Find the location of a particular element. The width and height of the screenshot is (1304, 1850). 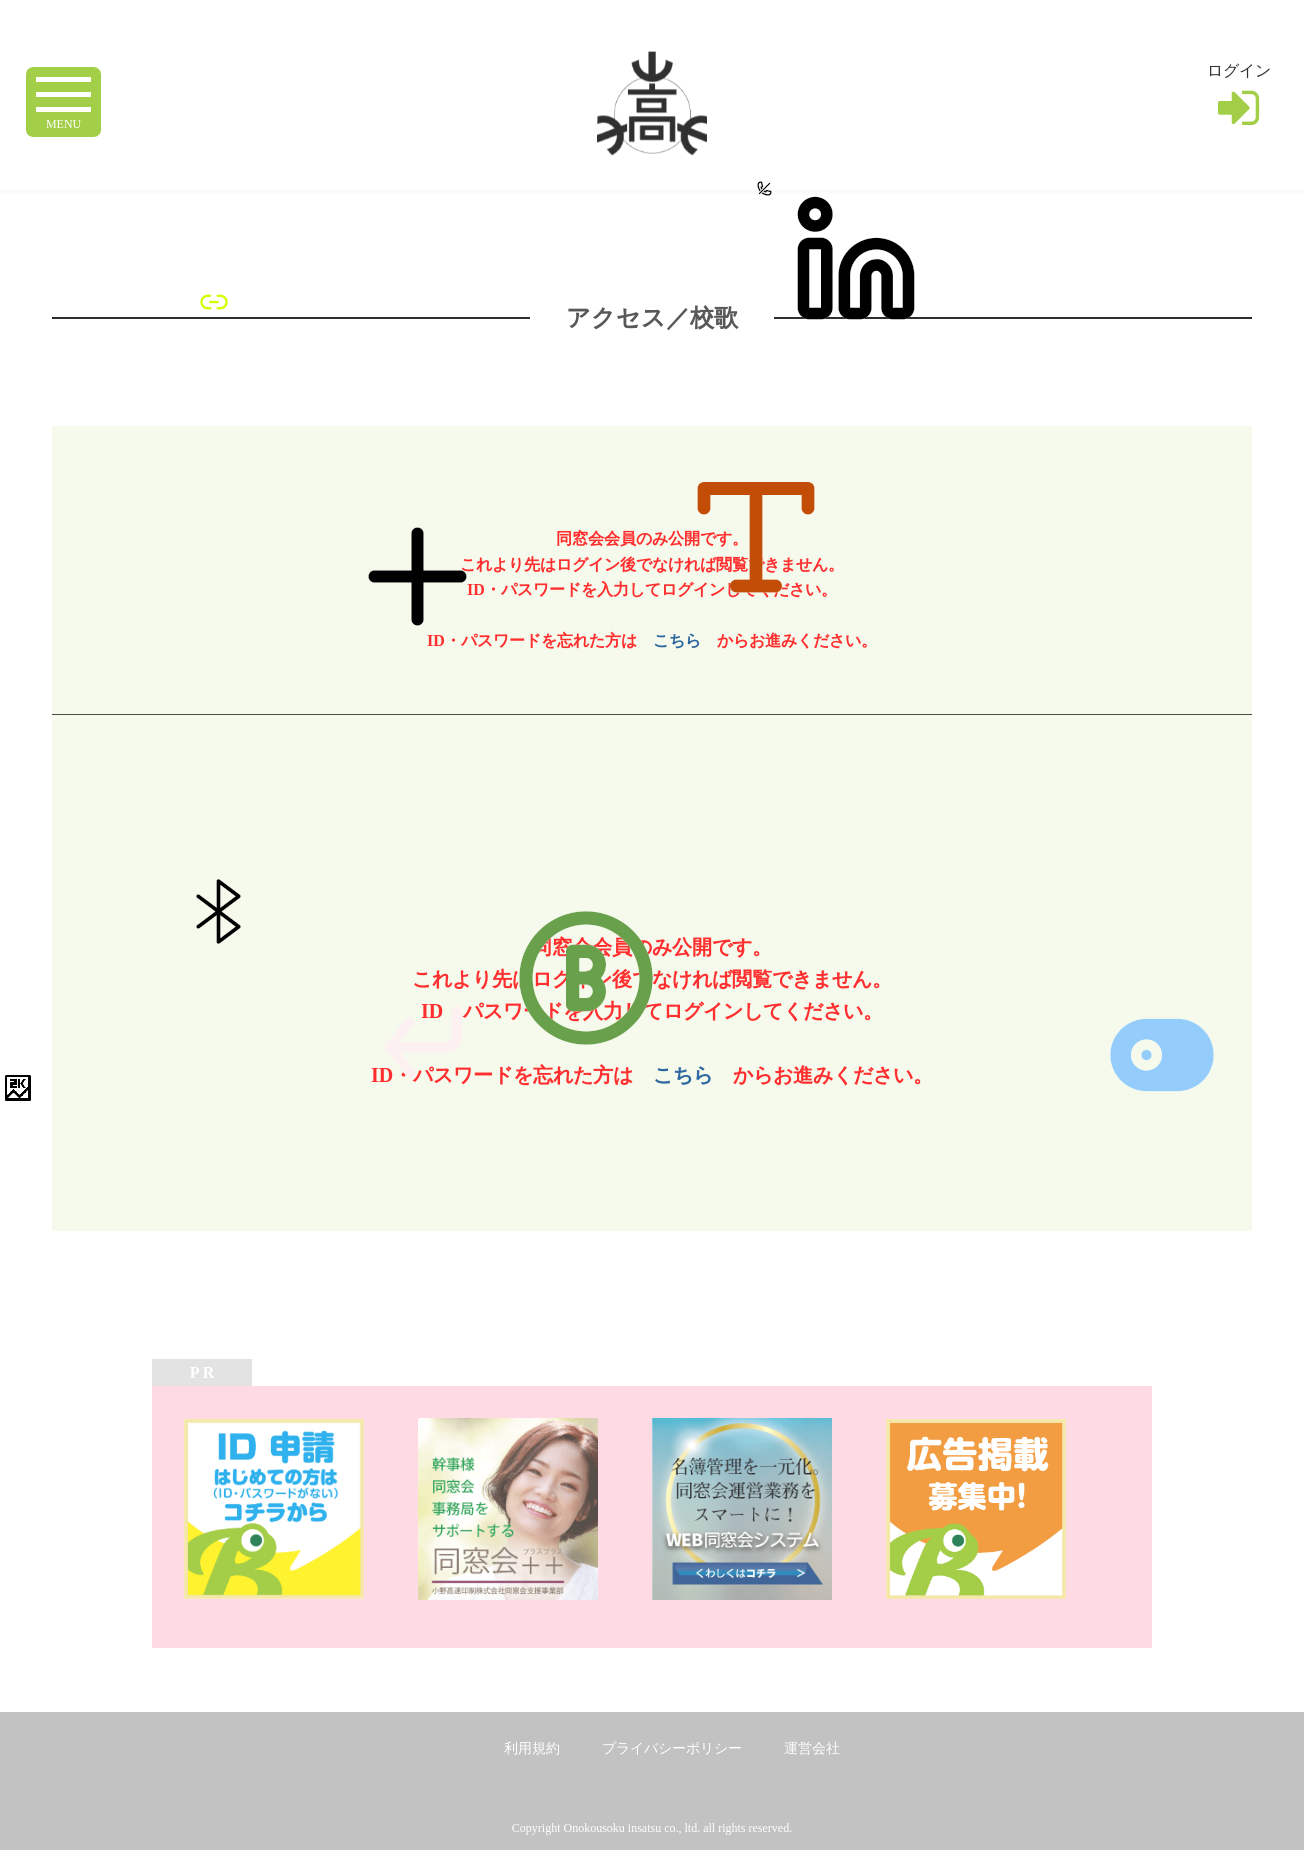

connect with linkedin is located at coordinates (856, 261).